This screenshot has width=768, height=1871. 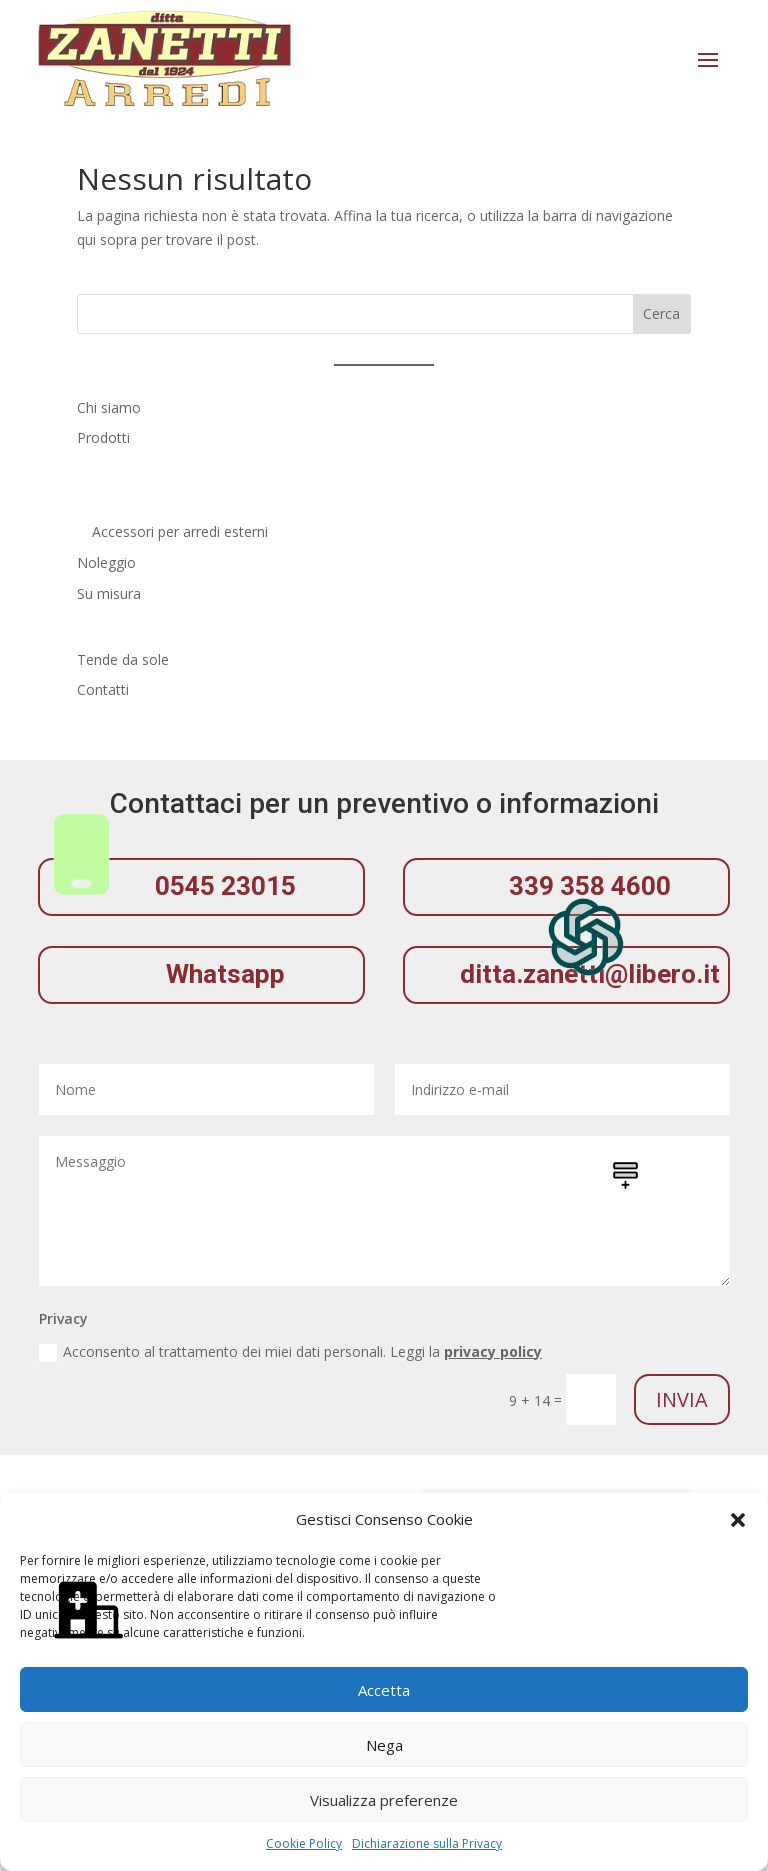 What do you see at coordinates (625, 1173) in the screenshot?
I see `add a new row below` at bounding box center [625, 1173].